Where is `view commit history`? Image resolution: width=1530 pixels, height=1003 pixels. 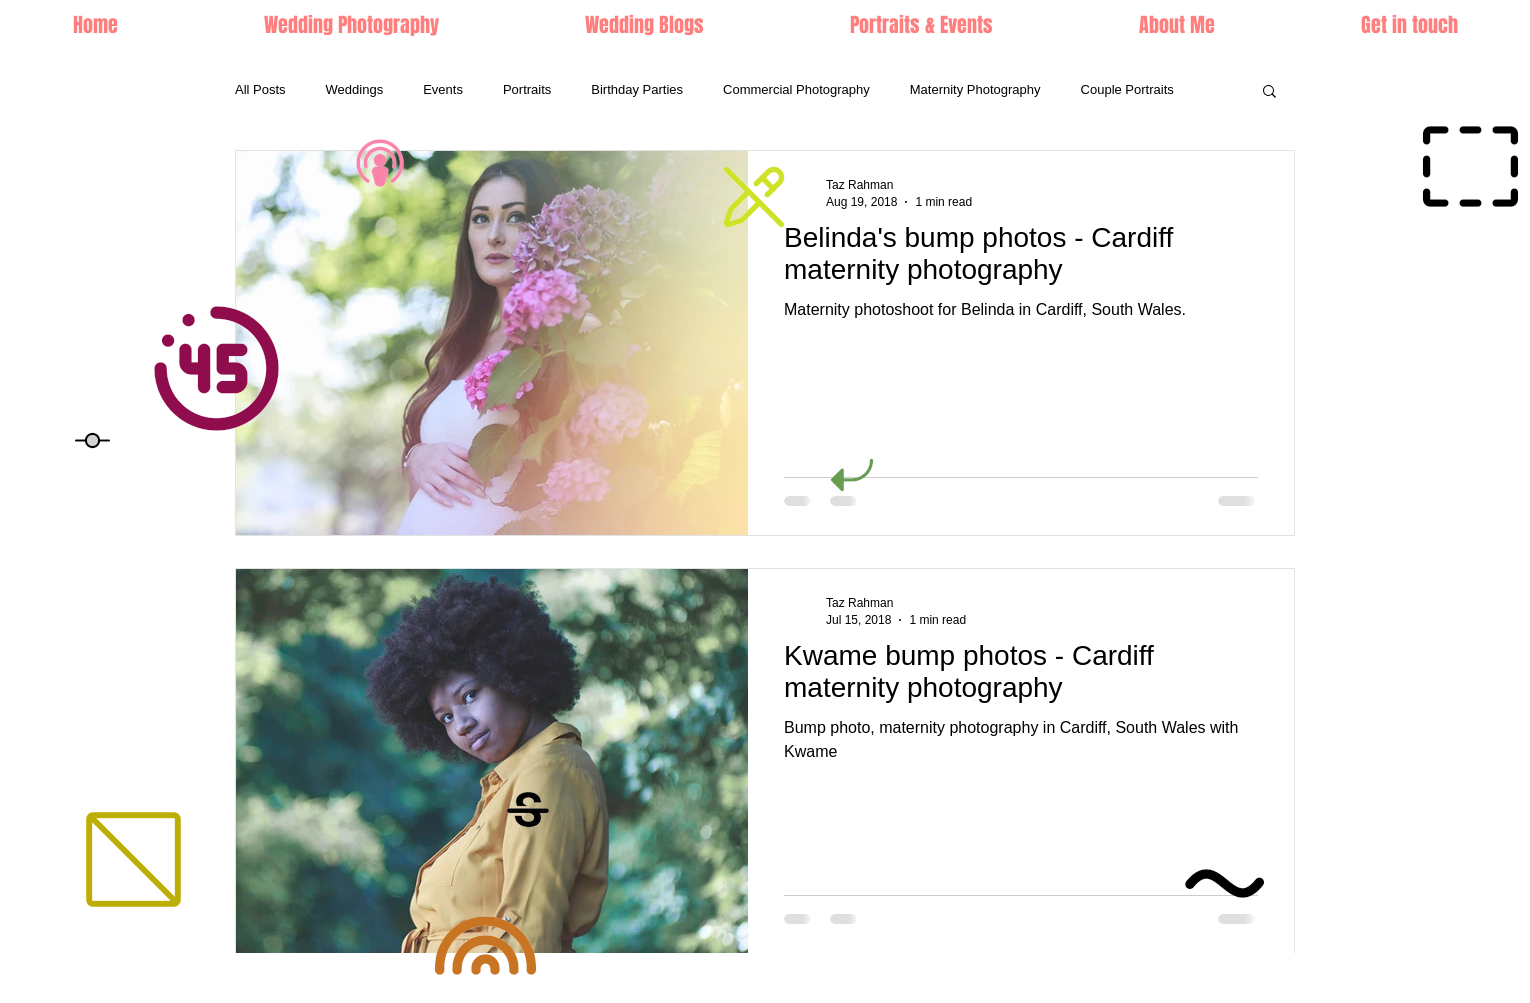 view commit history is located at coordinates (92, 440).